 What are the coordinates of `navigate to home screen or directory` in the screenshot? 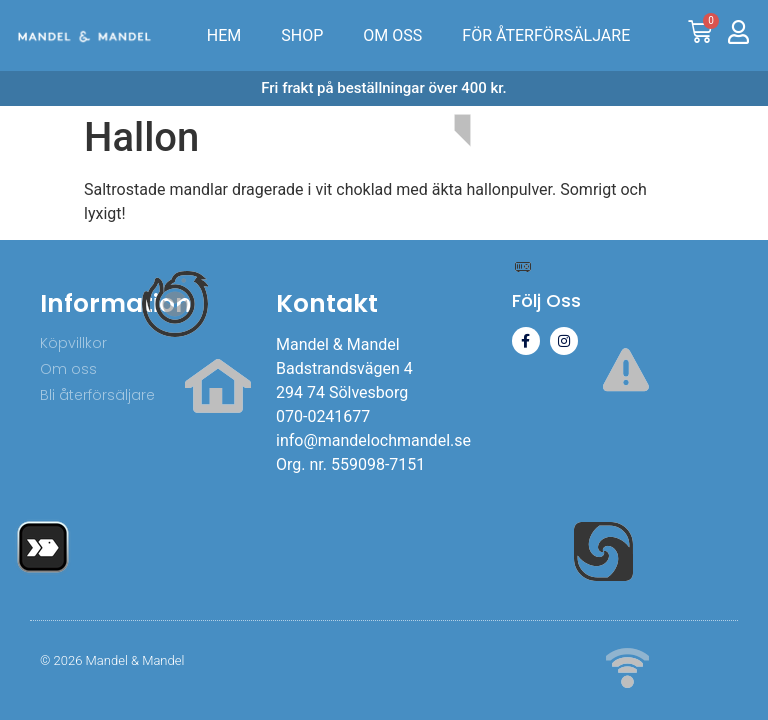 It's located at (218, 388).